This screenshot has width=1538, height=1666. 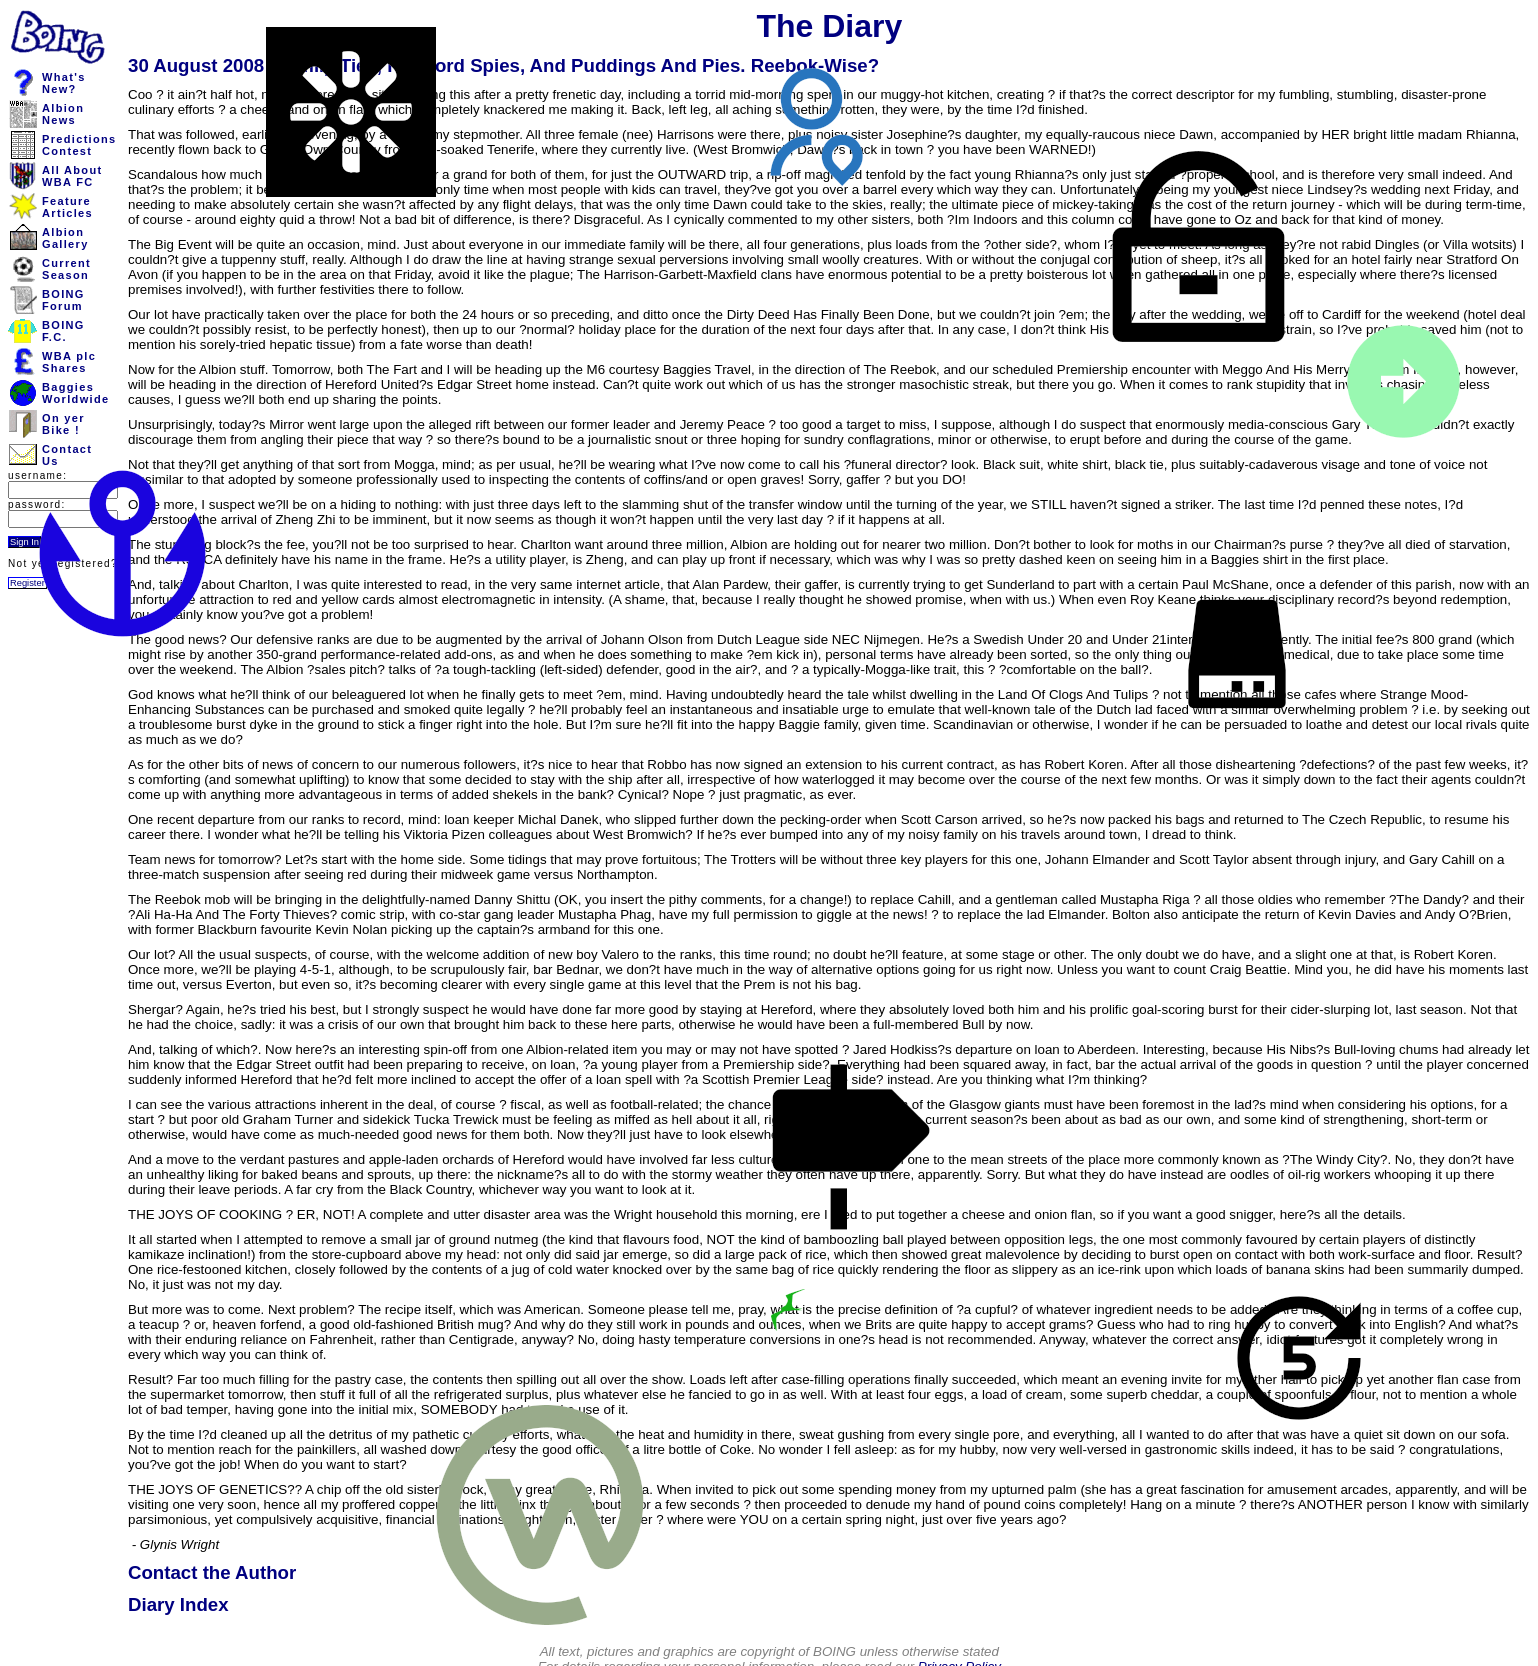 What do you see at coordinates (811, 124) in the screenshot?
I see `view user's current location` at bounding box center [811, 124].